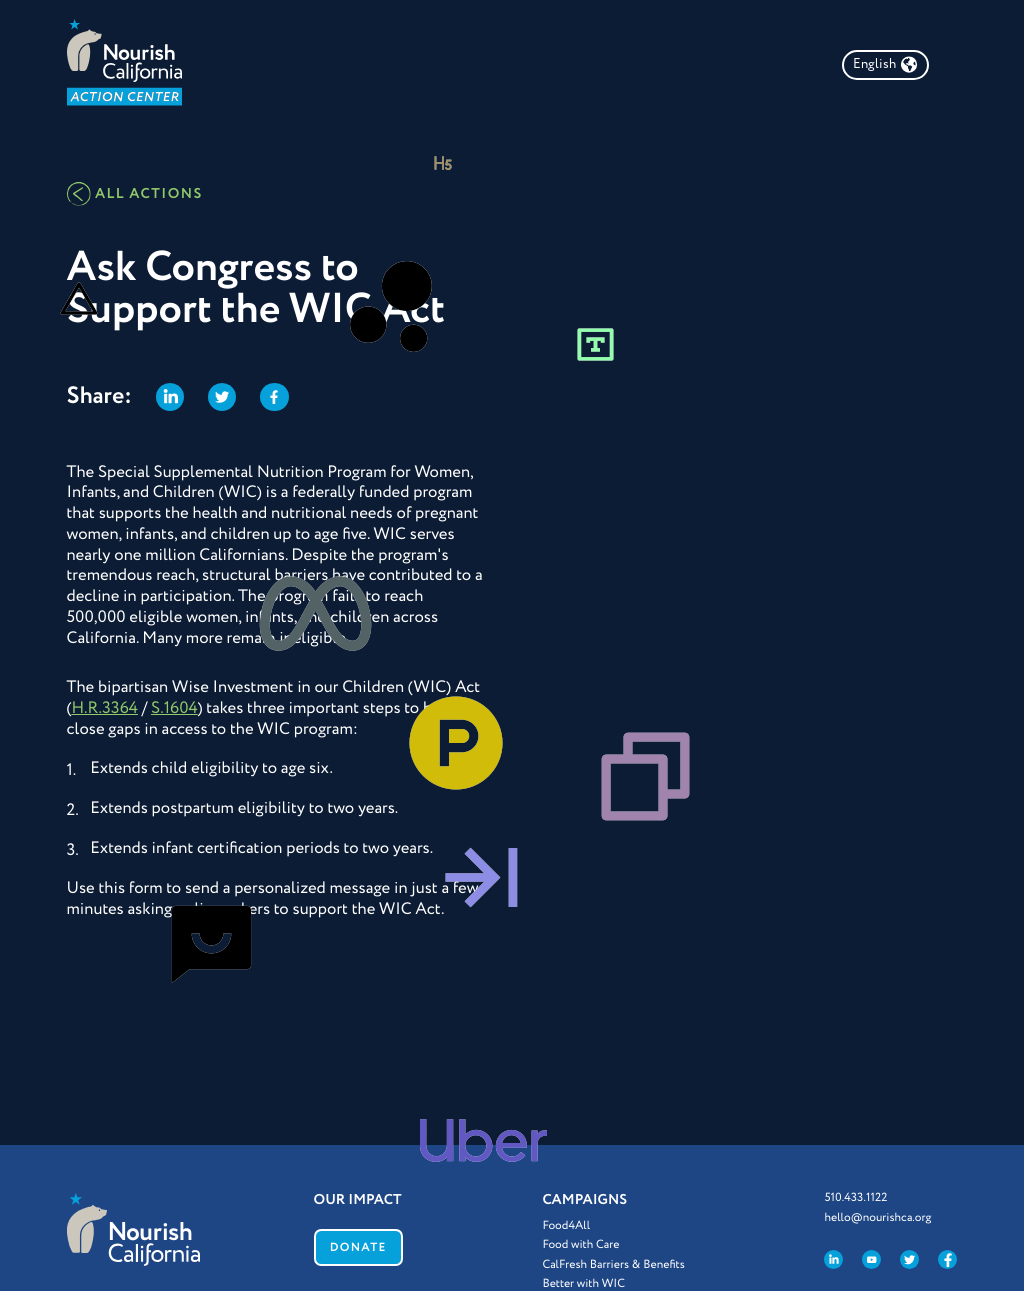 The width and height of the screenshot is (1024, 1291). I want to click on view bubble chart data visualization, so click(395, 306).